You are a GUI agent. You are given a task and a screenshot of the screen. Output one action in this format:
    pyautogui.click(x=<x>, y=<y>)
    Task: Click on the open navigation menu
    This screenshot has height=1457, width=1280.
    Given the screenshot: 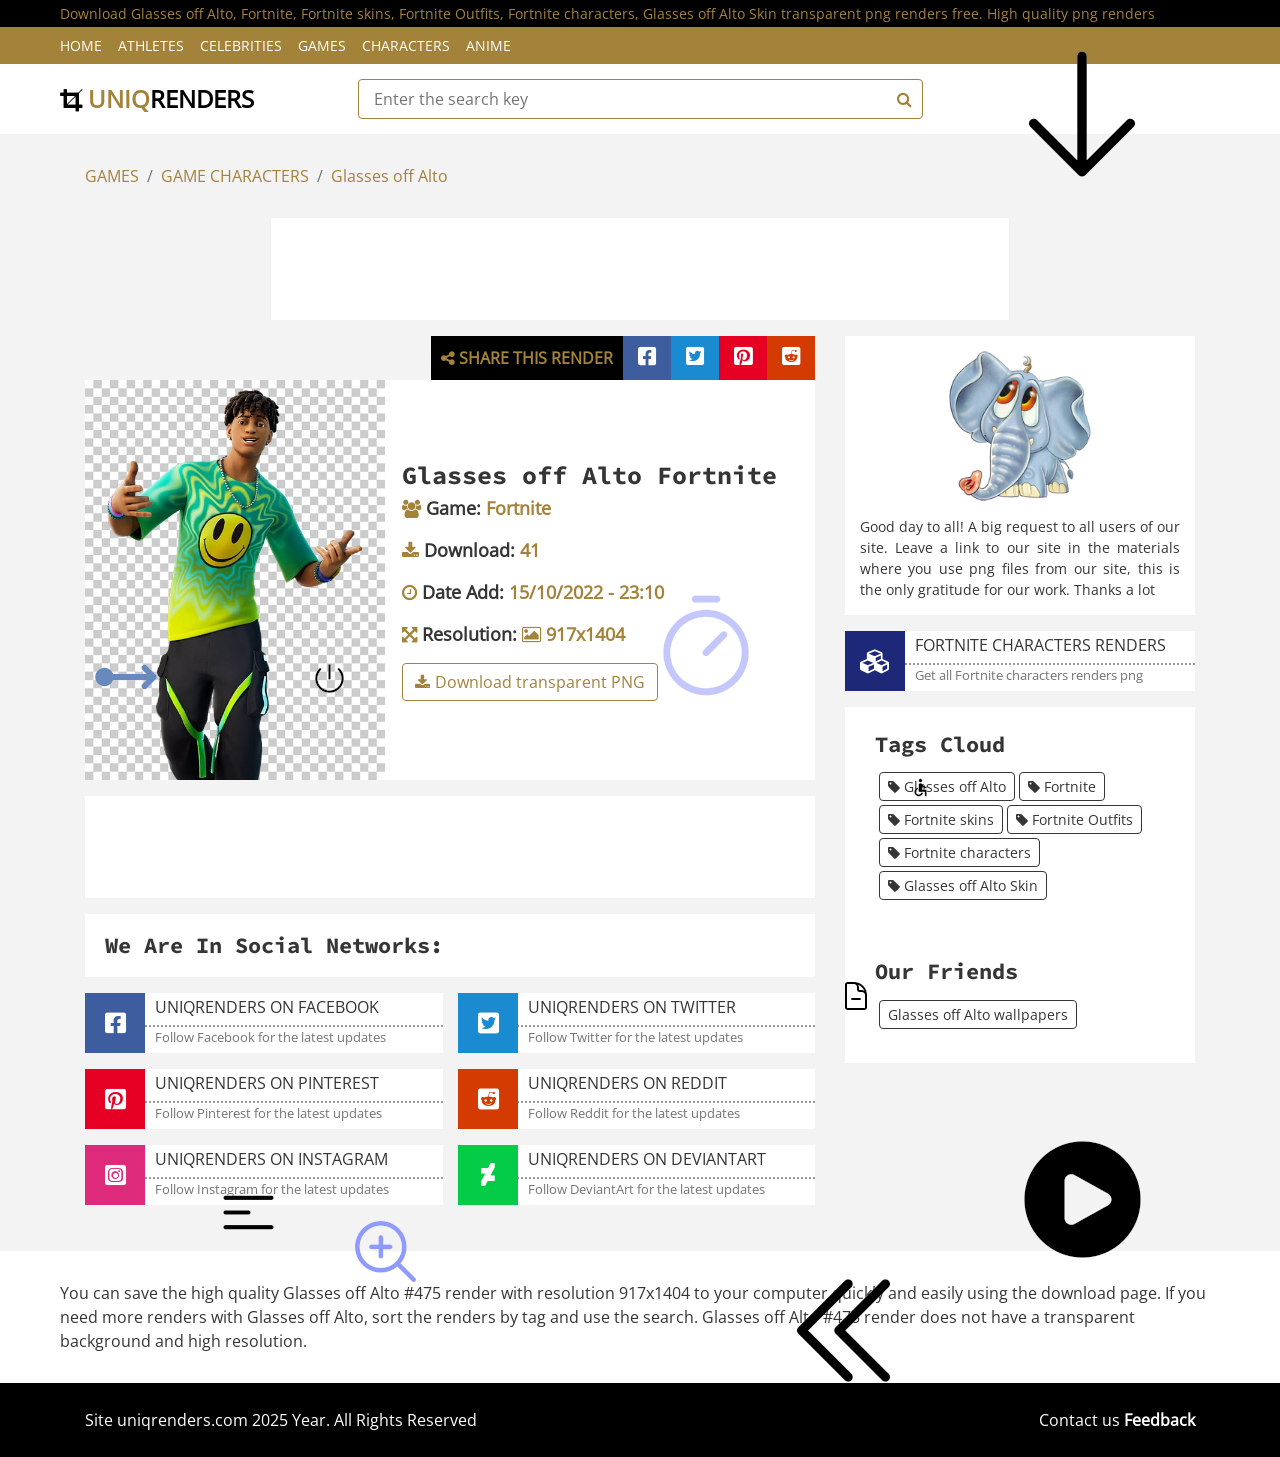 What is the action you would take?
    pyautogui.click(x=248, y=1212)
    